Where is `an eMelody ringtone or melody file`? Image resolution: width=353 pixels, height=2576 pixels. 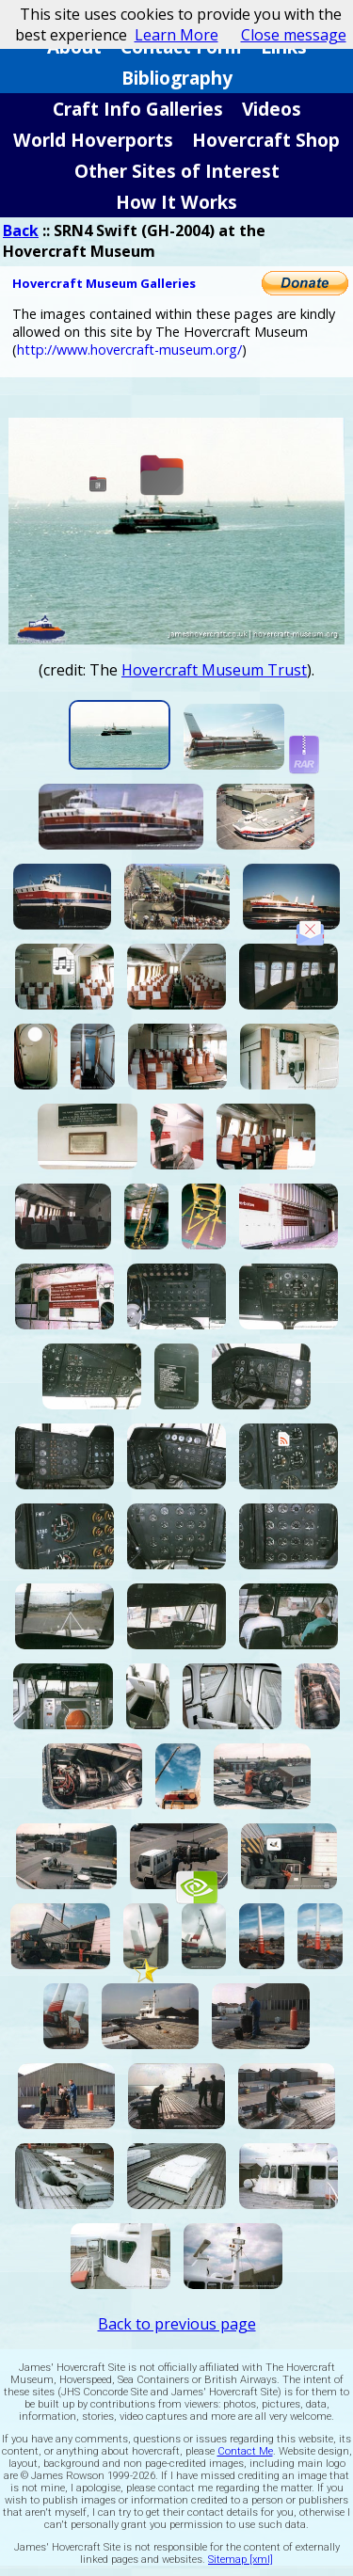
an eMelody ringtone or melody file is located at coordinates (63, 961).